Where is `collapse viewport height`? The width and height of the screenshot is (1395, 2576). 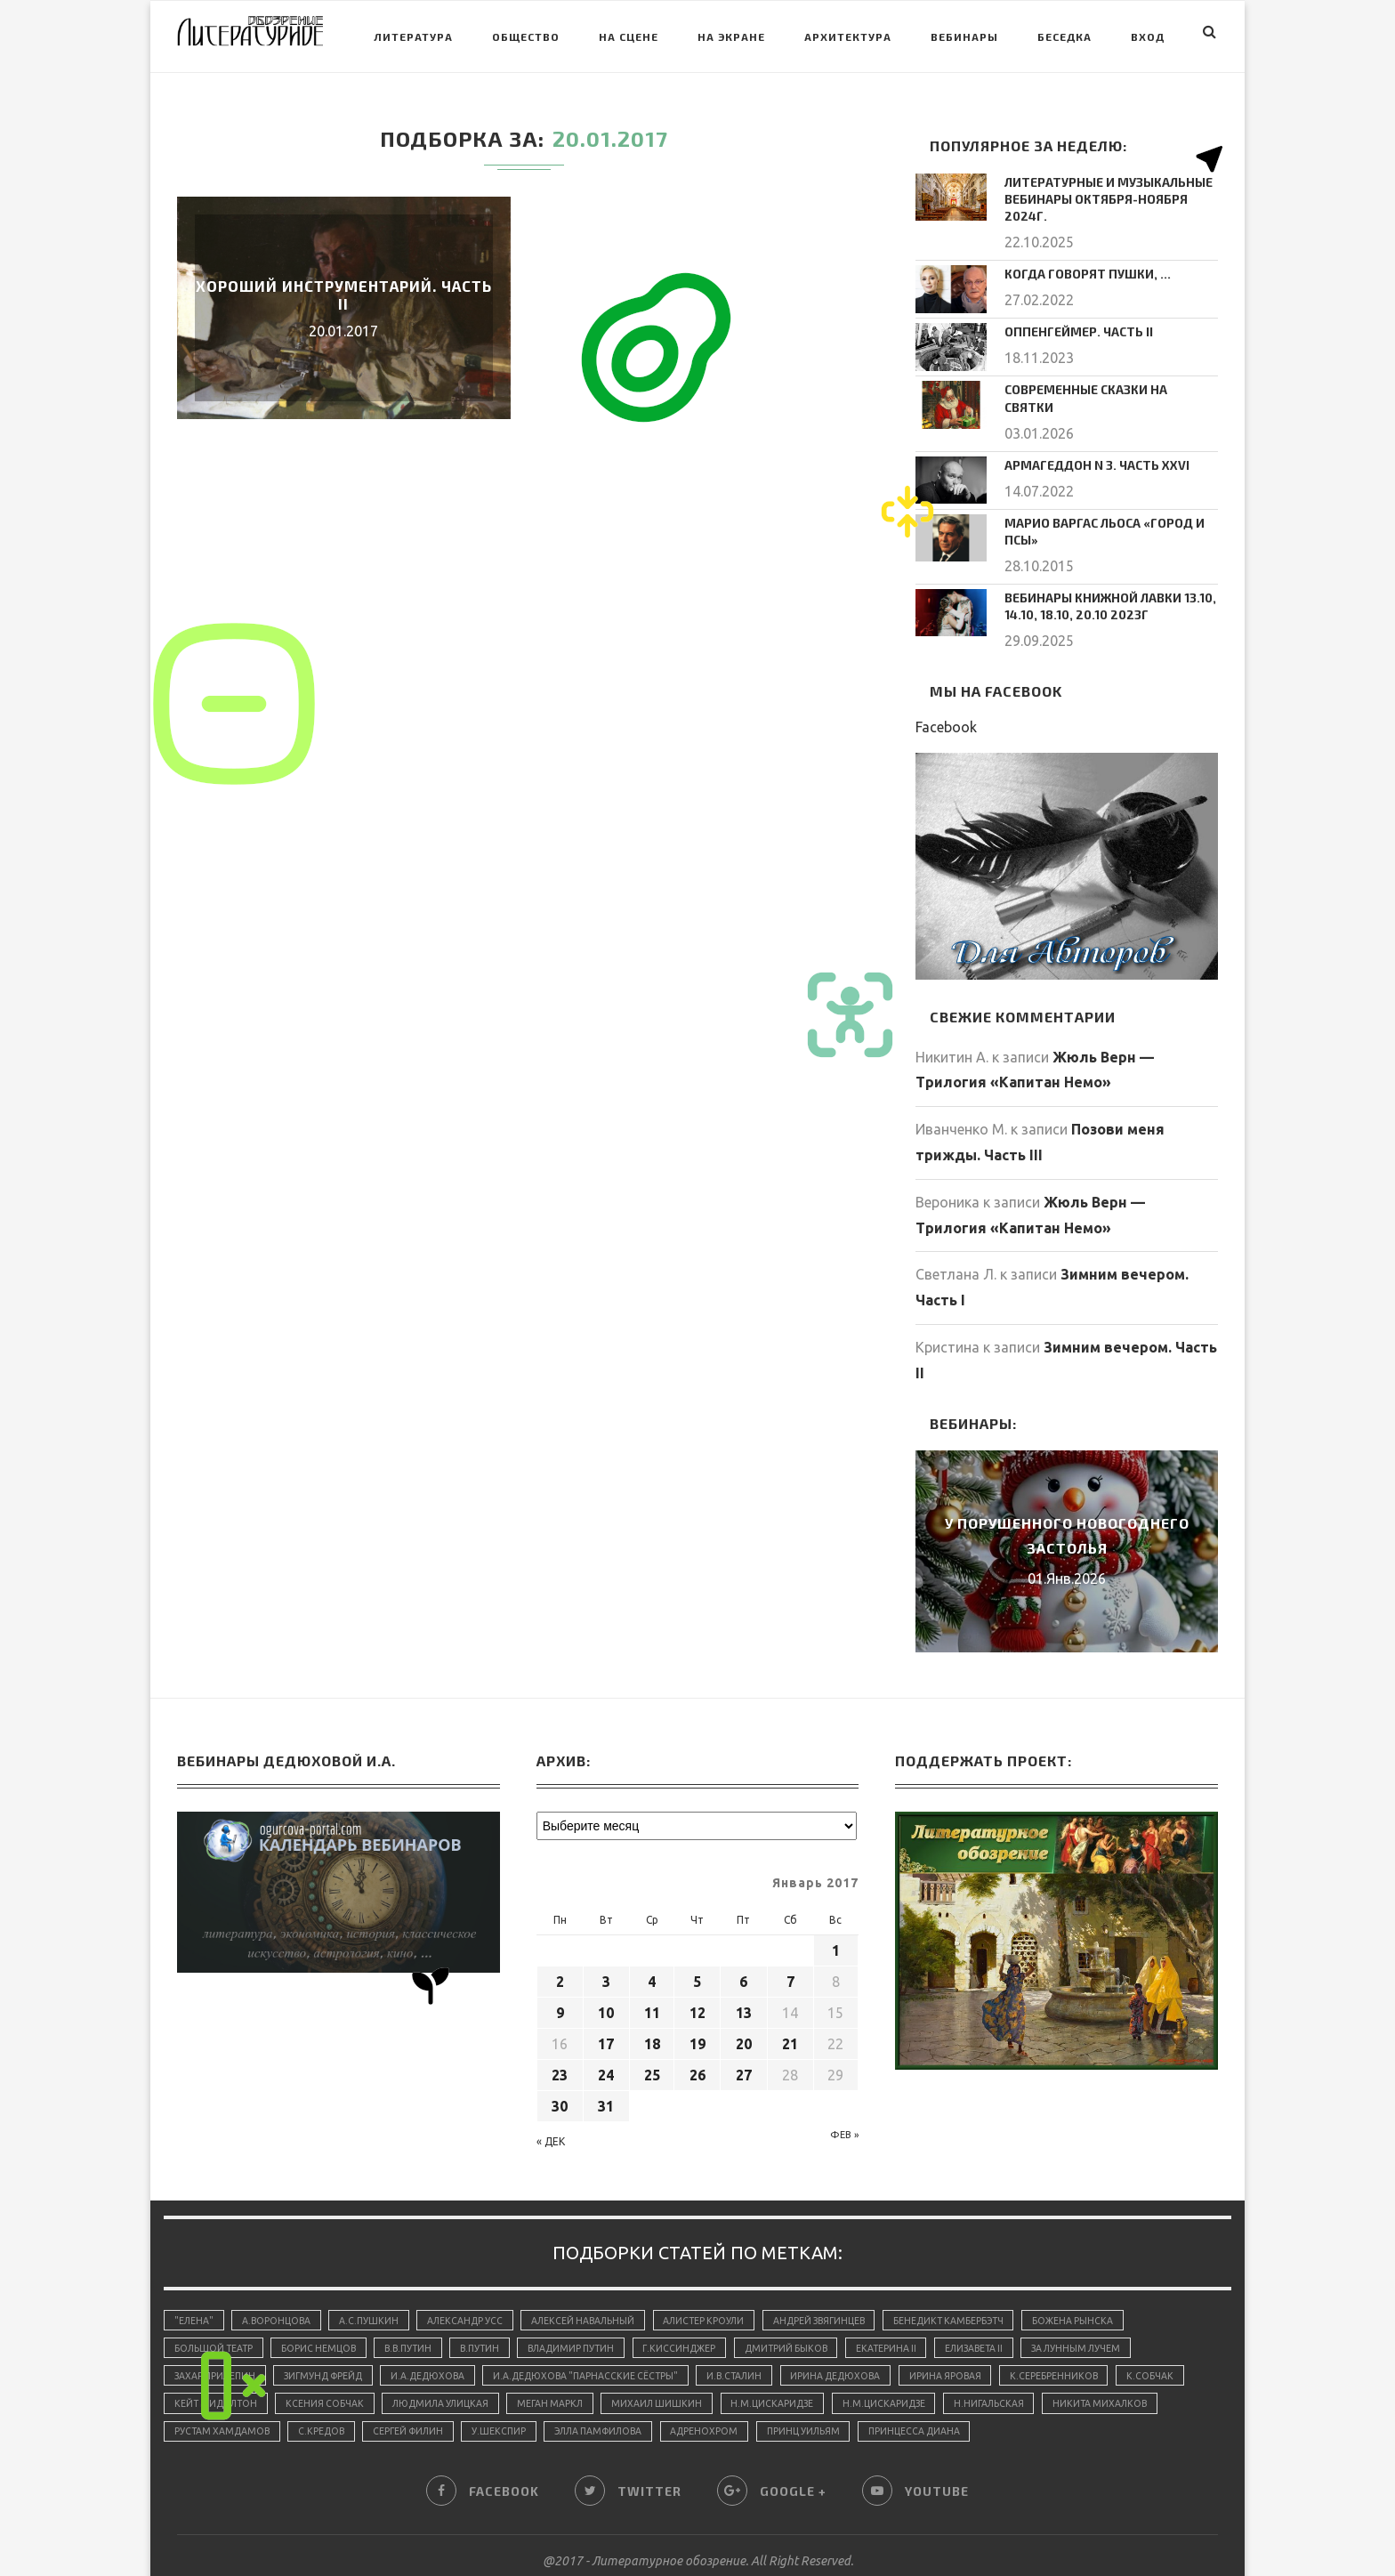 collapse viewport height is located at coordinates (907, 512).